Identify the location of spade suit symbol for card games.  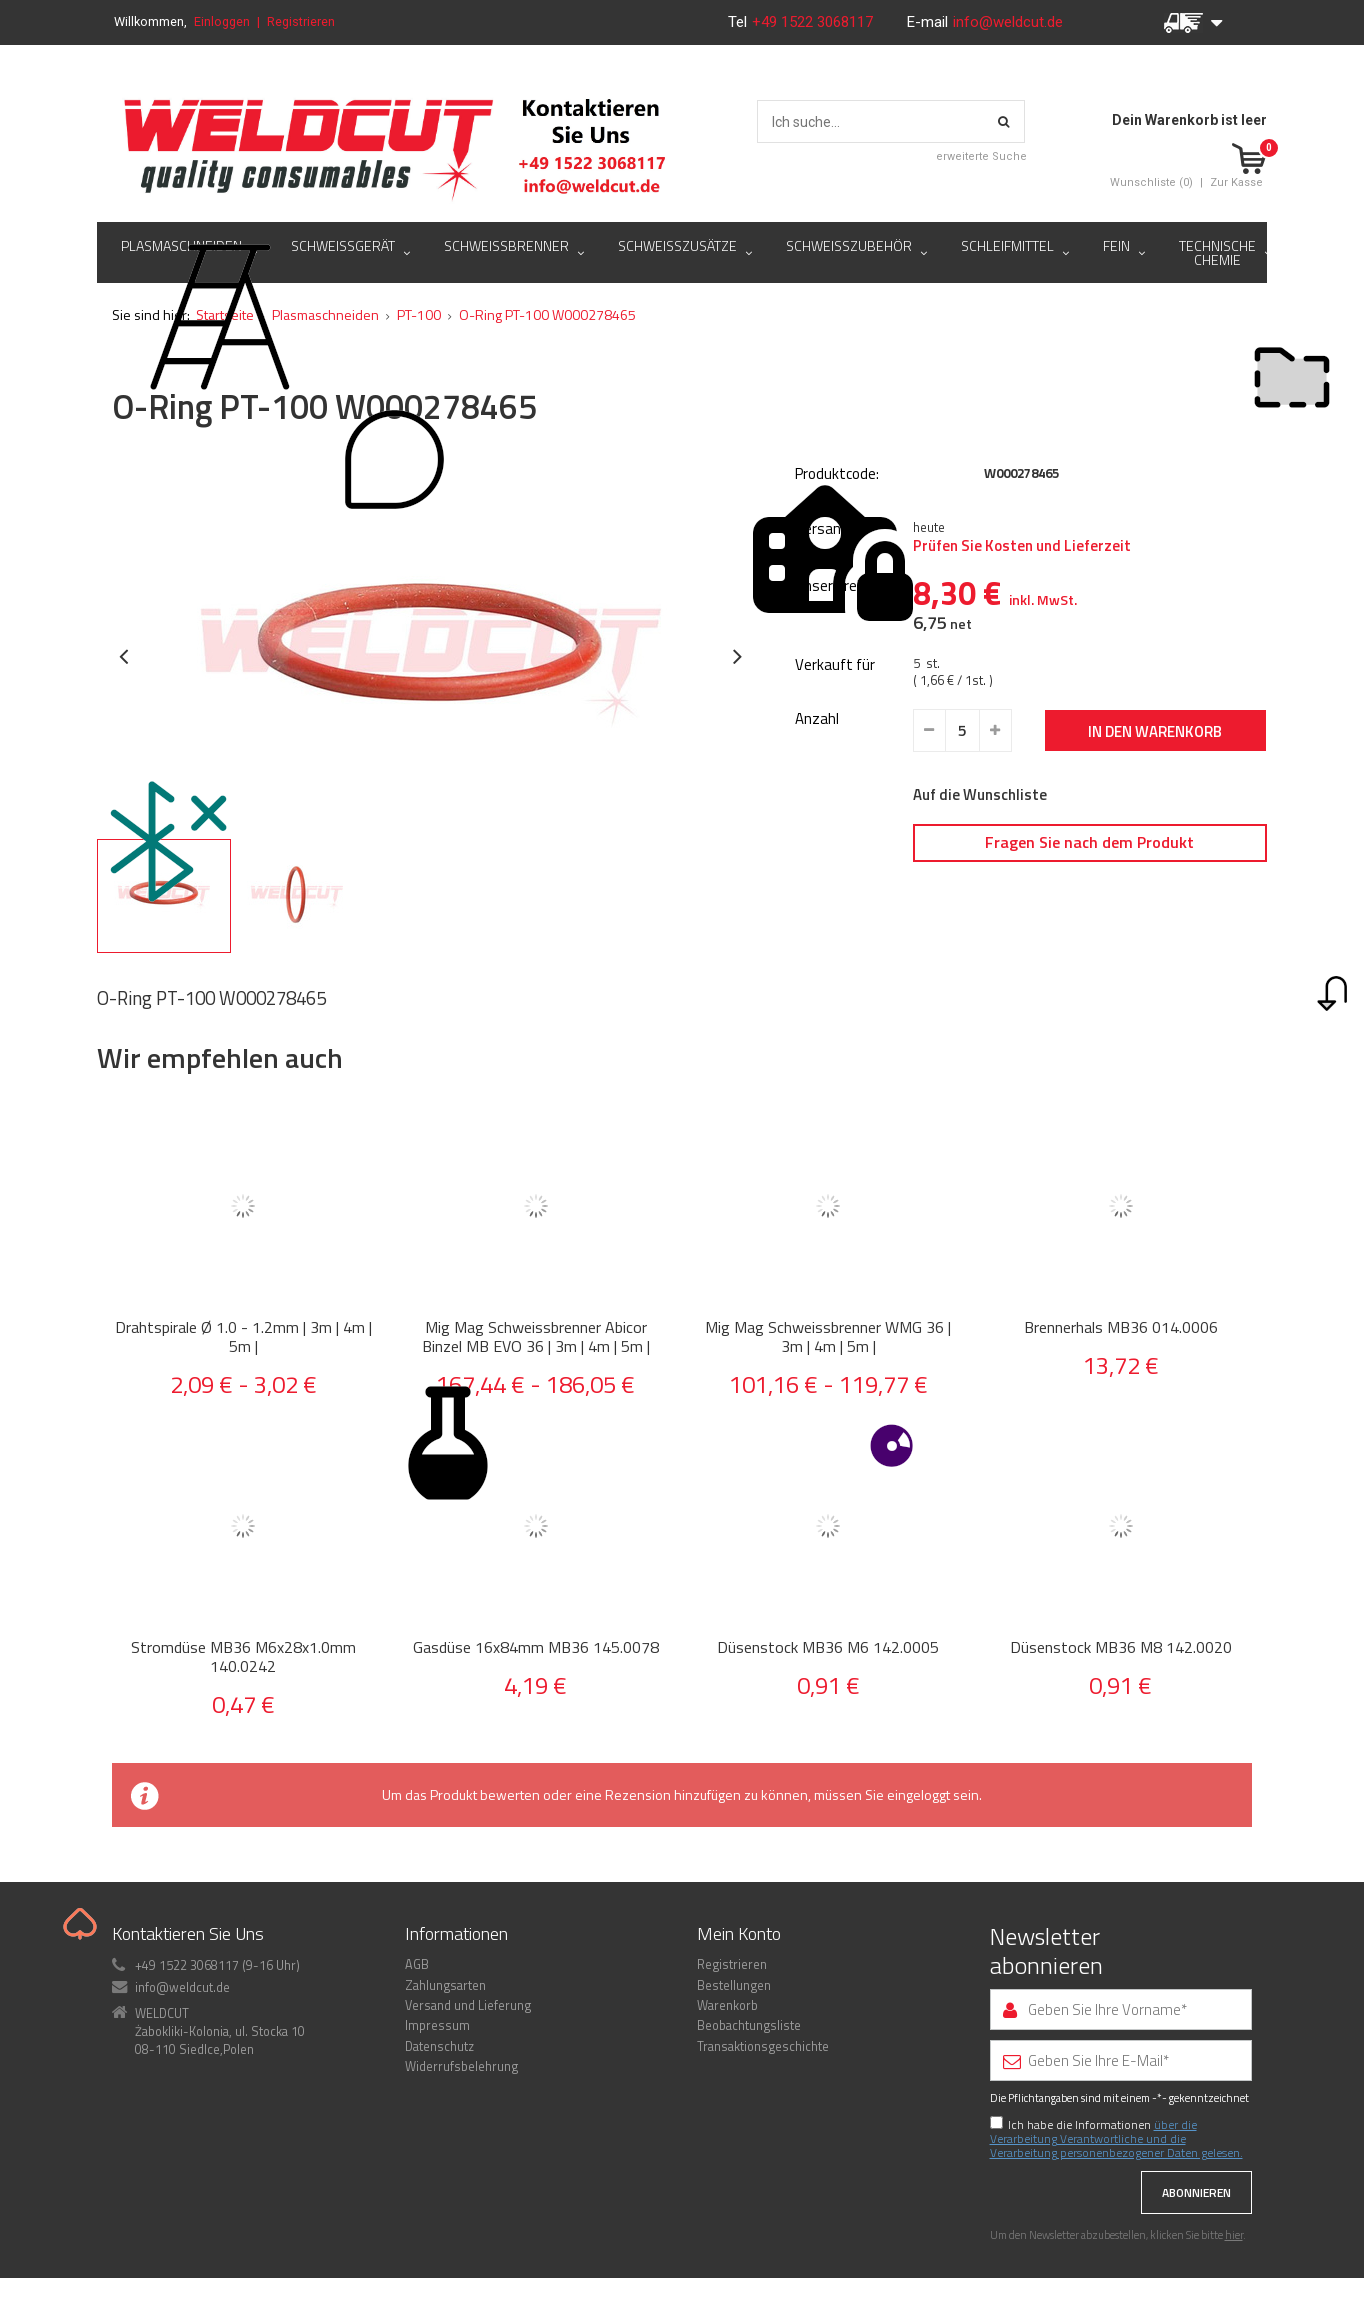
(80, 1923).